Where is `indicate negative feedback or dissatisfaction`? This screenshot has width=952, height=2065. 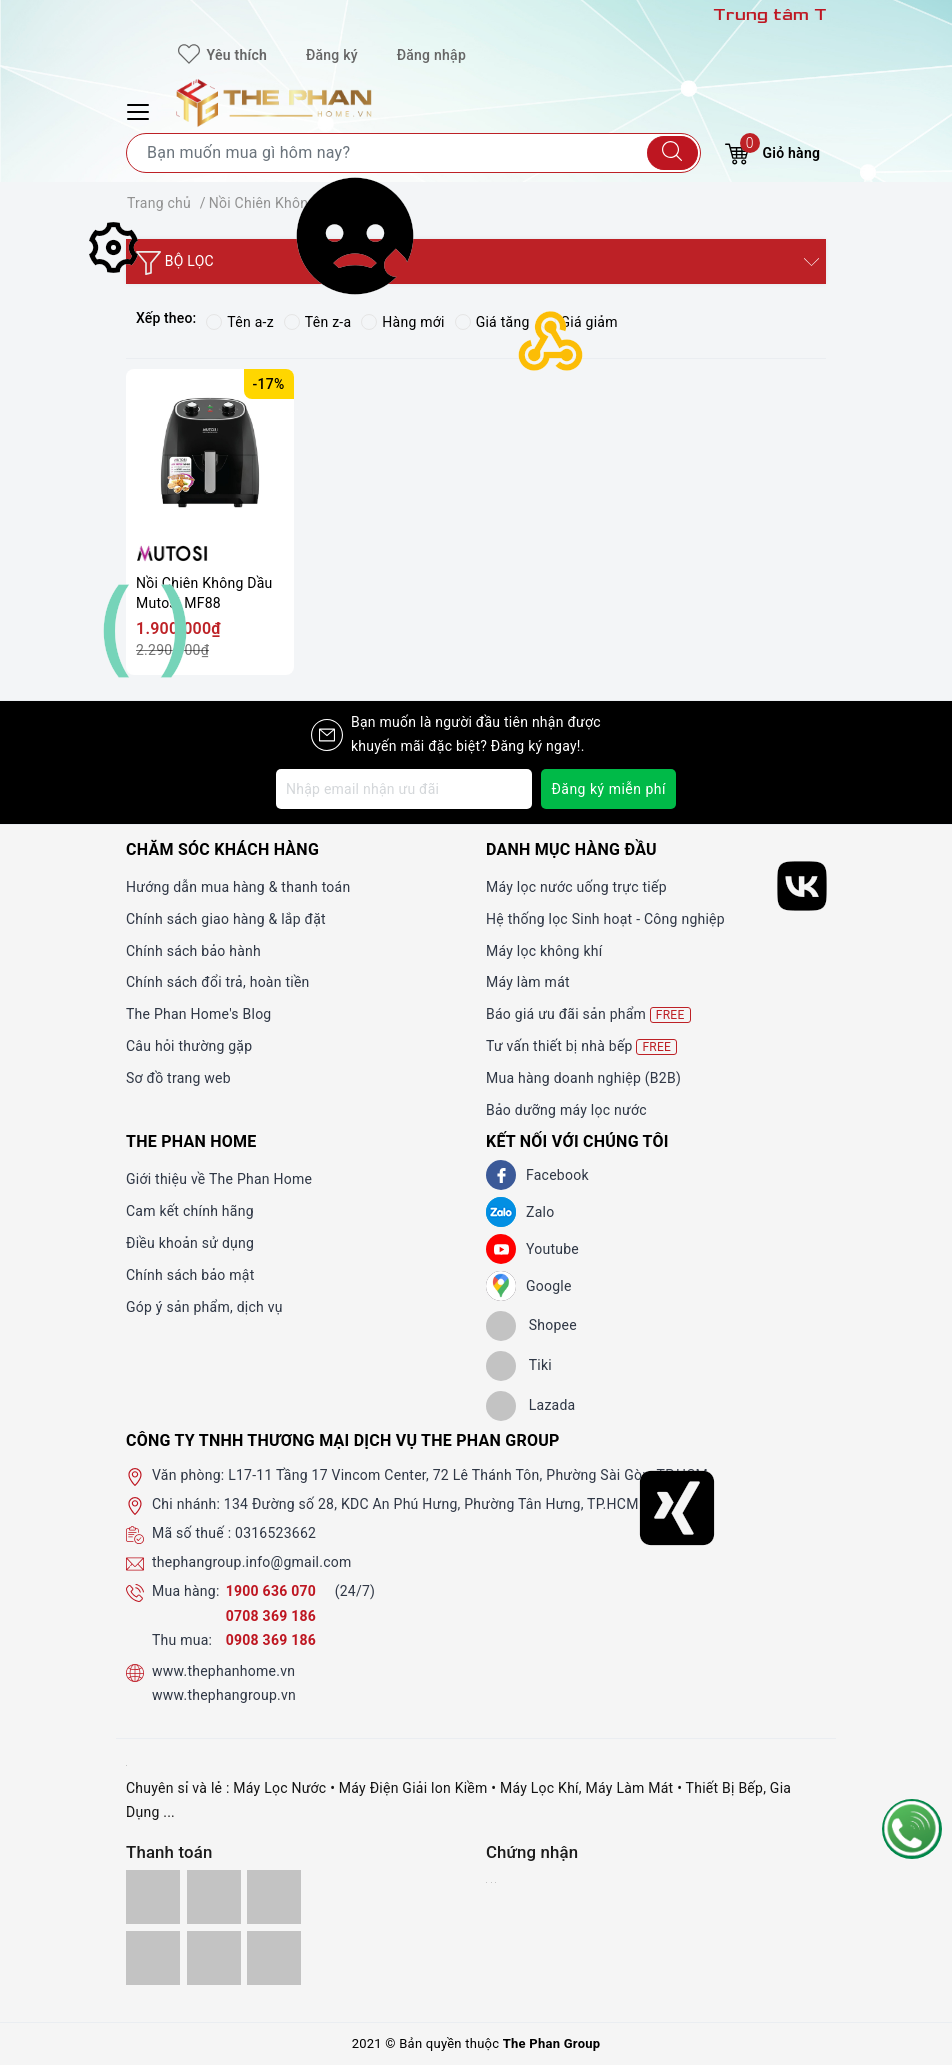
indicate negative feedback or dissatisfaction is located at coordinates (355, 236).